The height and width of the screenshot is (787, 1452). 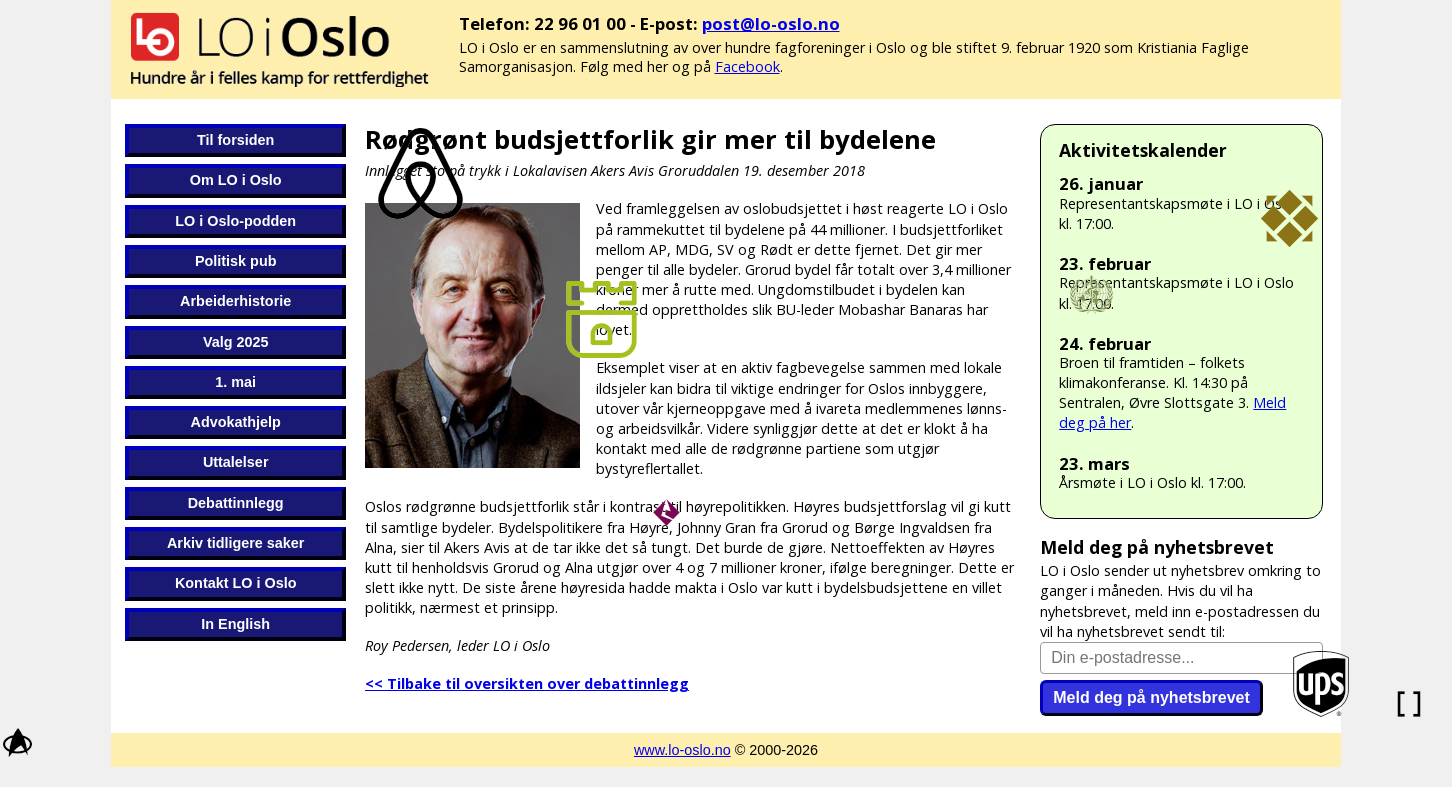 What do you see at coordinates (1289, 218) in the screenshot?
I see `centos linux operating system logo` at bounding box center [1289, 218].